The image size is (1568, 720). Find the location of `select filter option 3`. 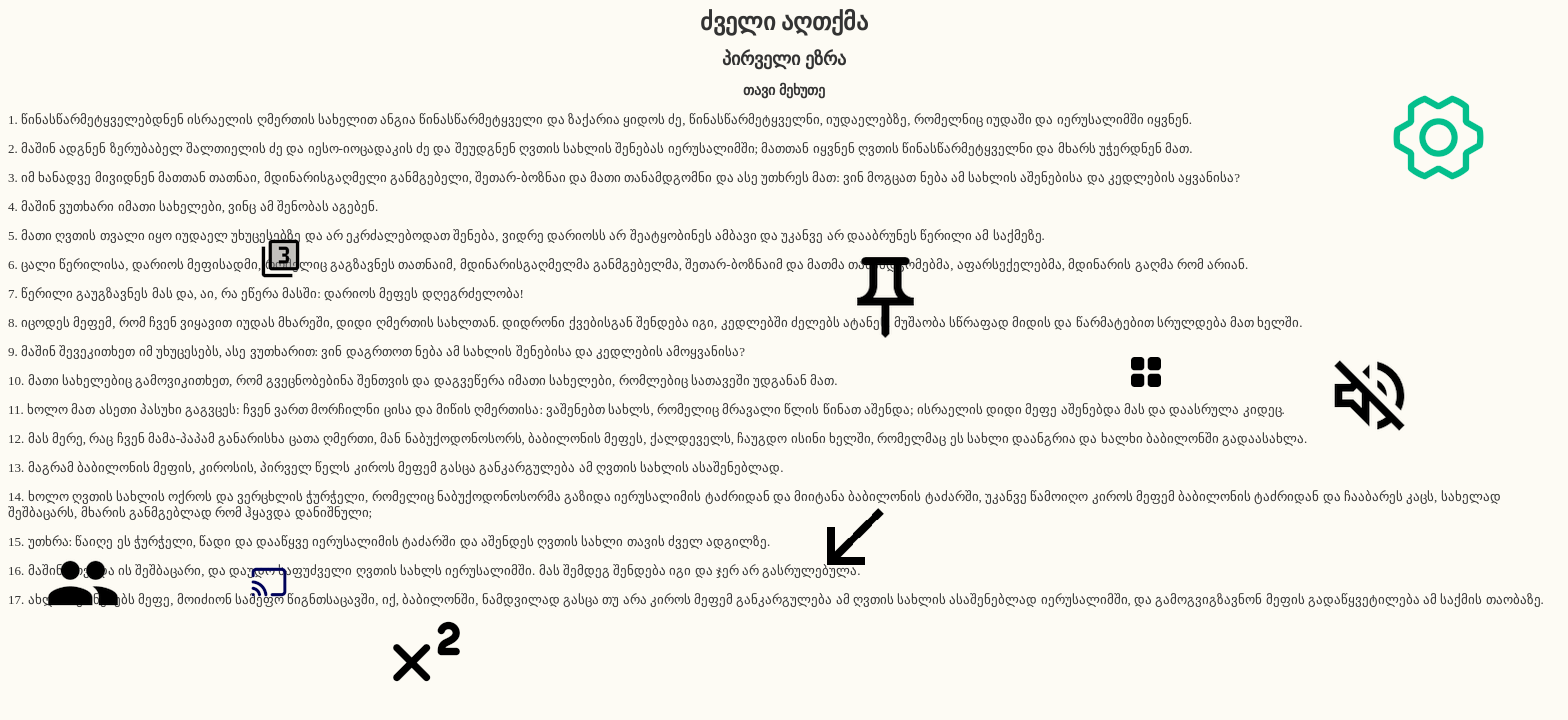

select filter option 3 is located at coordinates (280, 258).